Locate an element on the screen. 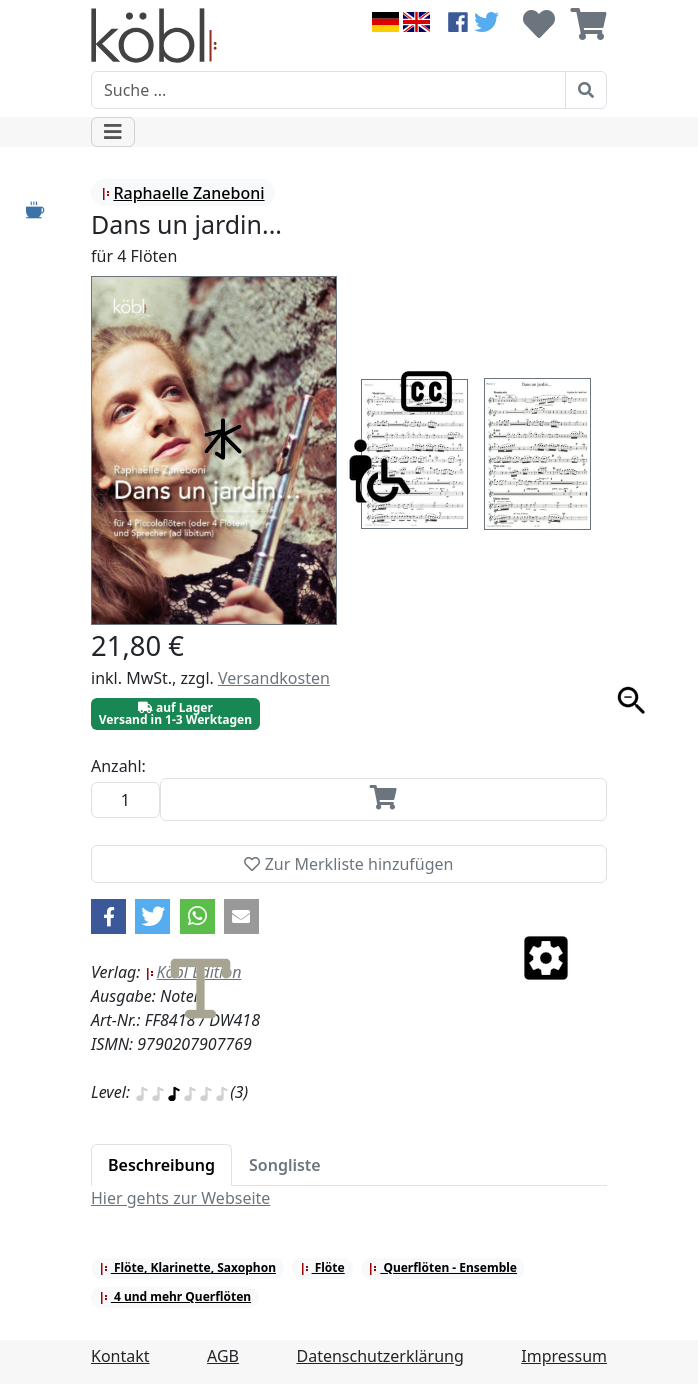 The image size is (698, 1384). access application settings is located at coordinates (546, 958).